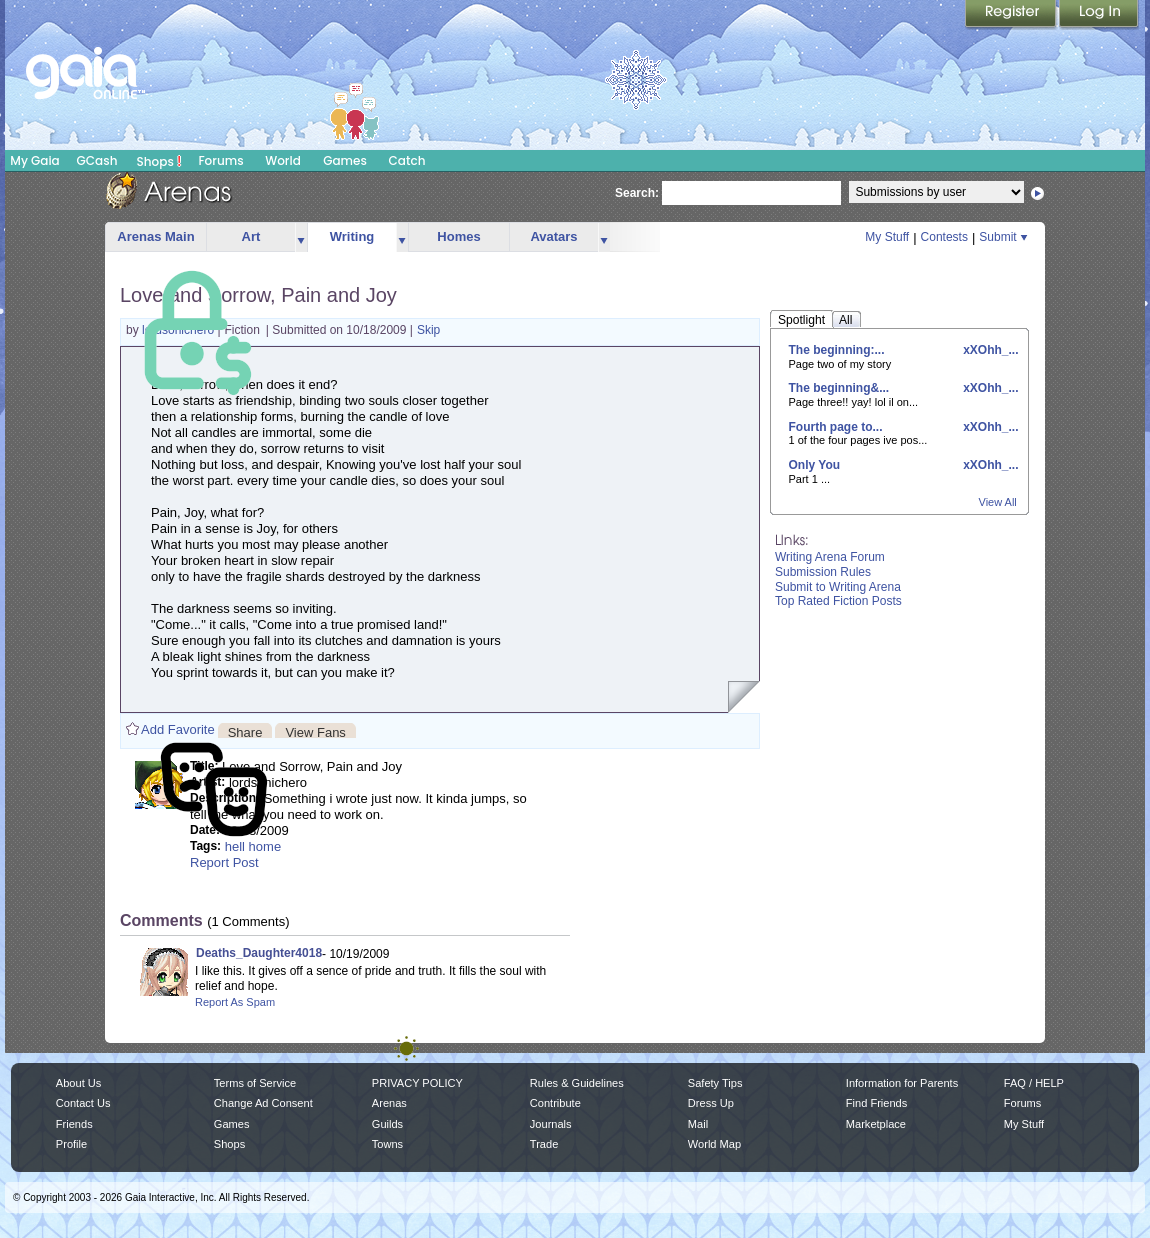 Image resolution: width=1150 pixels, height=1238 pixels. I want to click on access theater or entertainment options, so click(214, 787).